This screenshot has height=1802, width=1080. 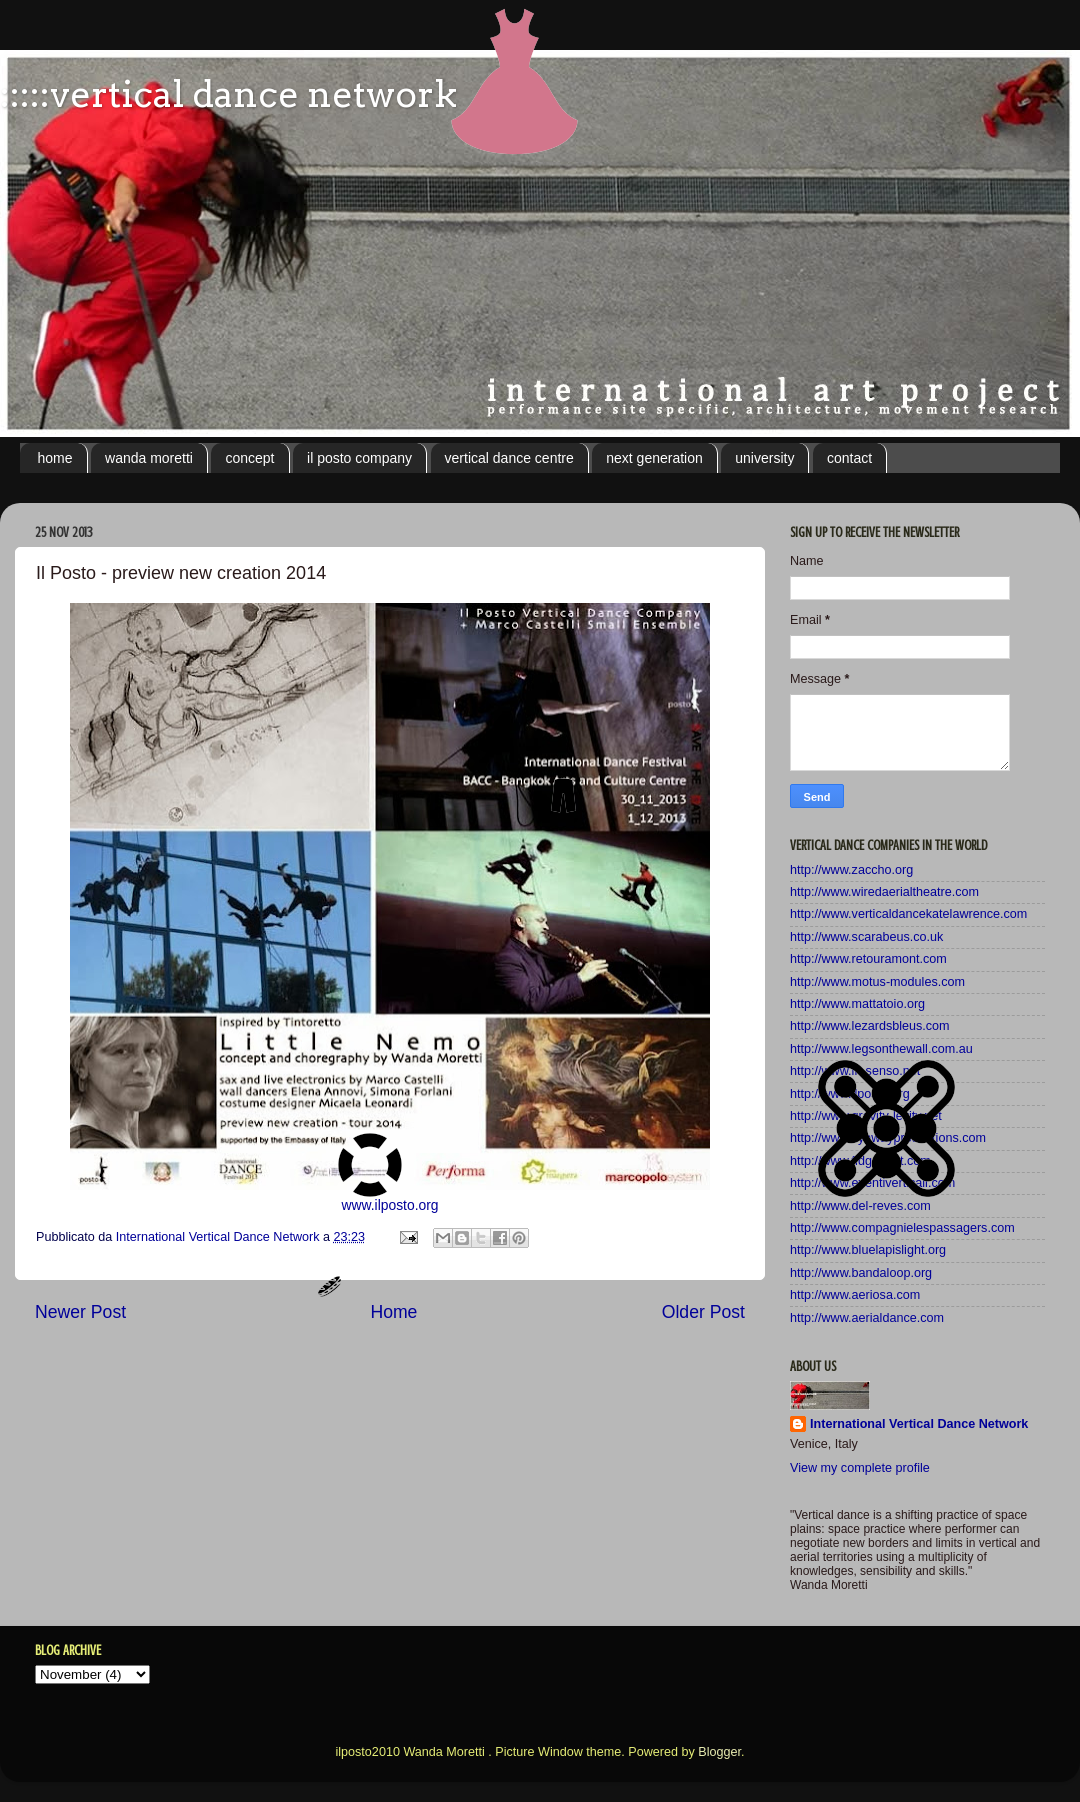 I want to click on browse pants or trousers in a clothing app, so click(x=563, y=795).